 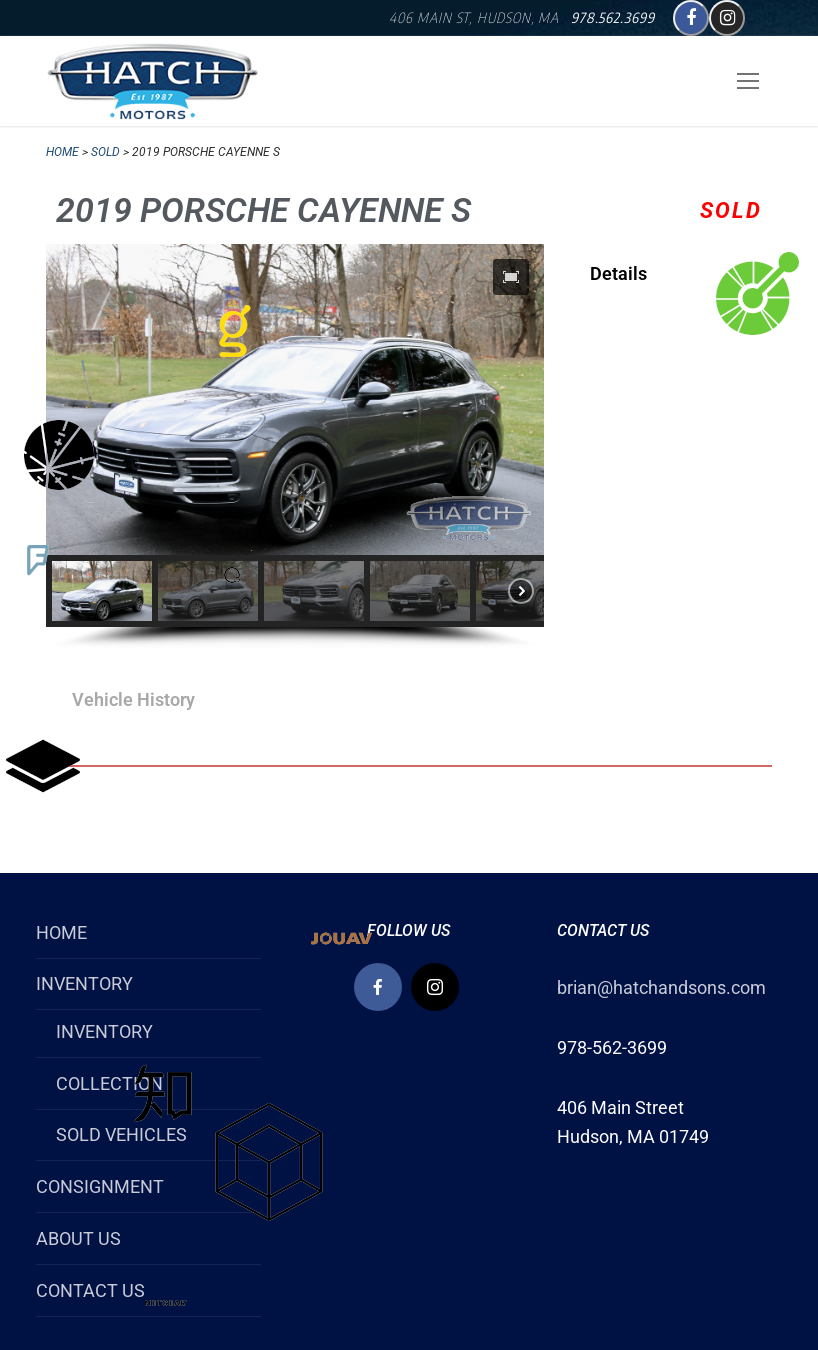 I want to click on jouav company logo, so click(x=341, y=938).